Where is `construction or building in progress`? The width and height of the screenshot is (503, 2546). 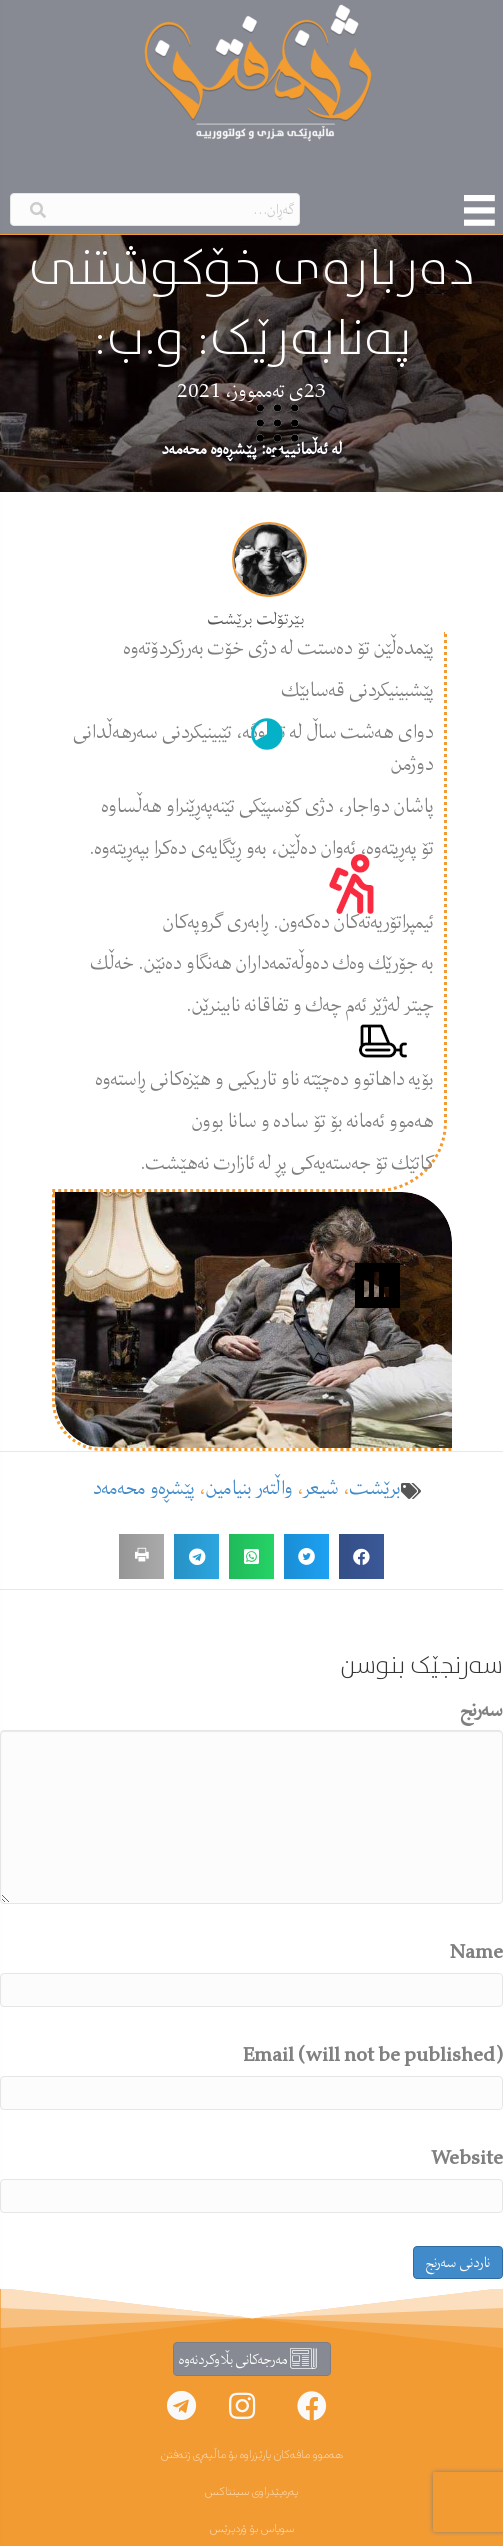
construction or building in progress is located at coordinates (383, 1041).